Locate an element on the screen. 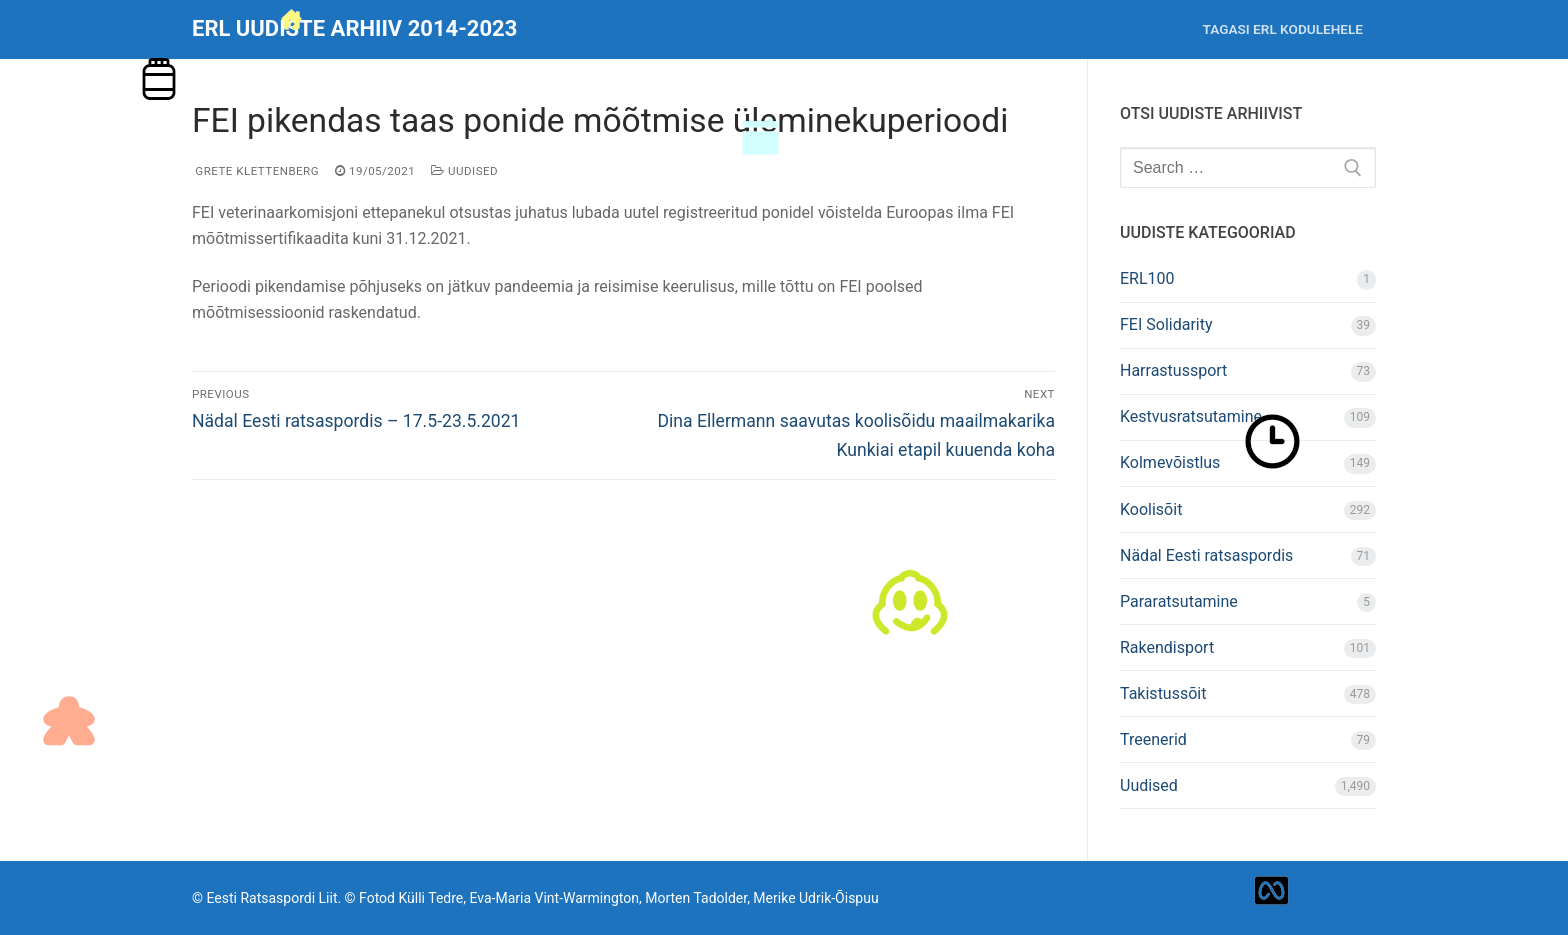 The width and height of the screenshot is (1568, 935). meta company logo is located at coordinates (1271, 890).